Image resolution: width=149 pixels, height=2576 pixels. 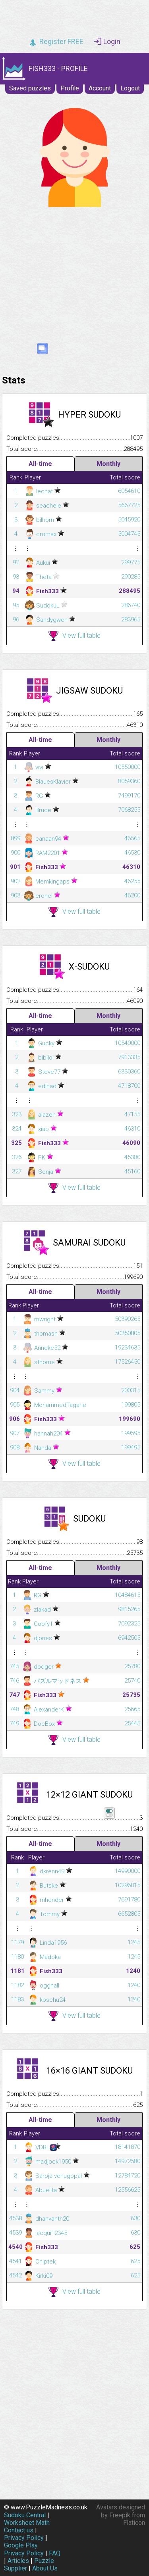 What do you see at coordinates (53, 2147) in the screenshot?
I see `open the Shortcuts app` at bounding box center [53, 2147].